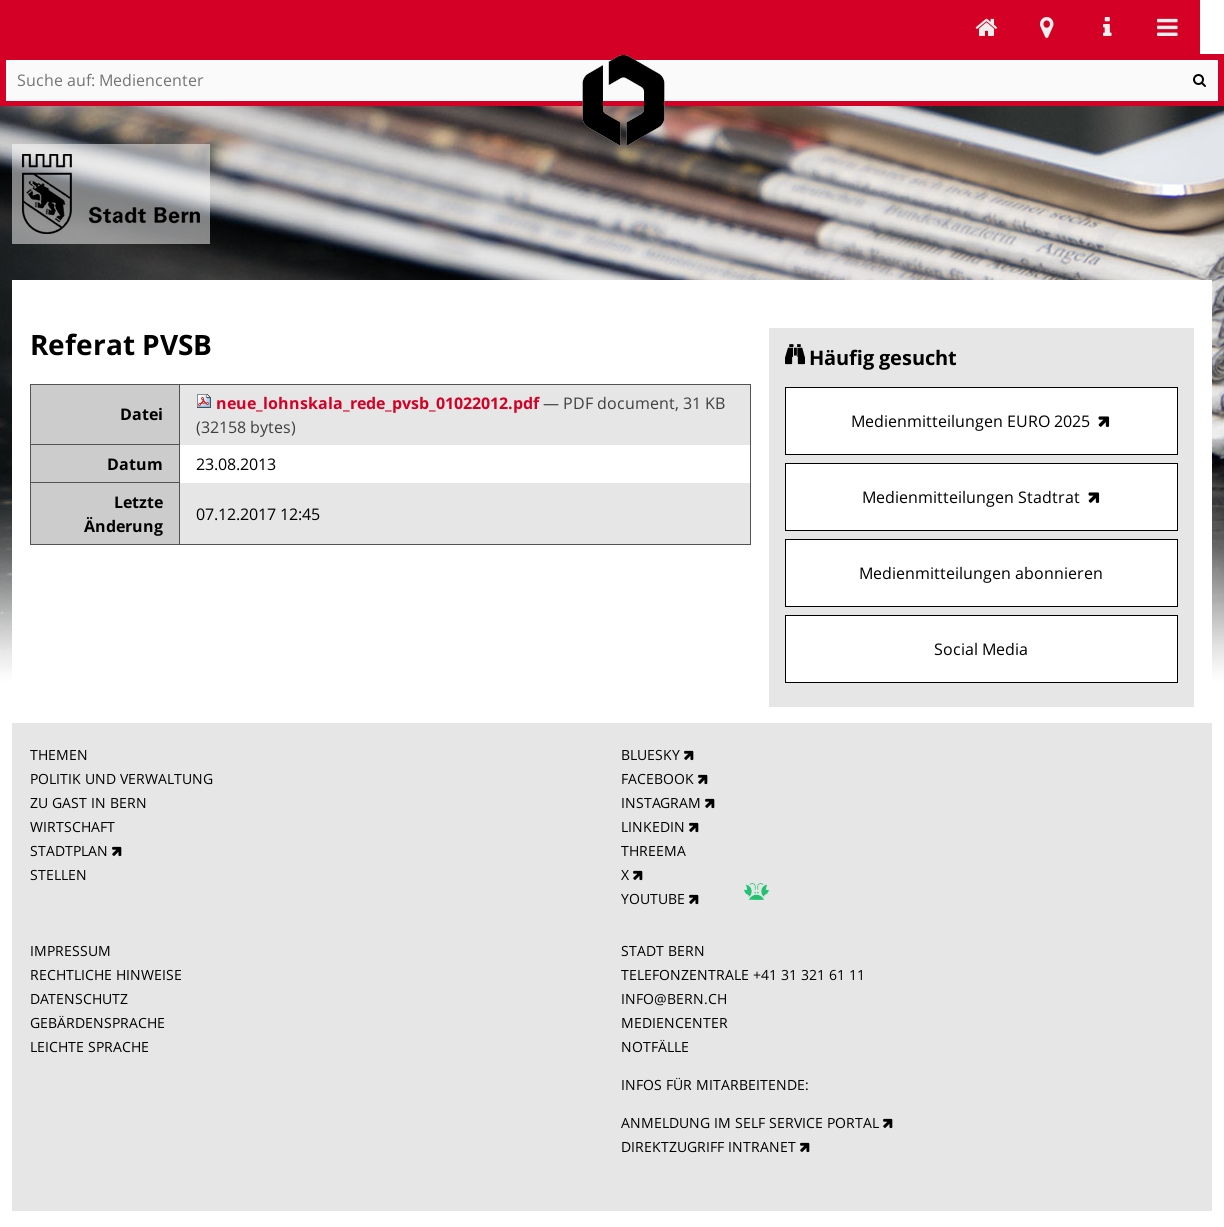 The image size is (1224, 1227). Describe the element at coordinates (756, 891) in the screenshot. I see `open homarr dashboard` at that location.